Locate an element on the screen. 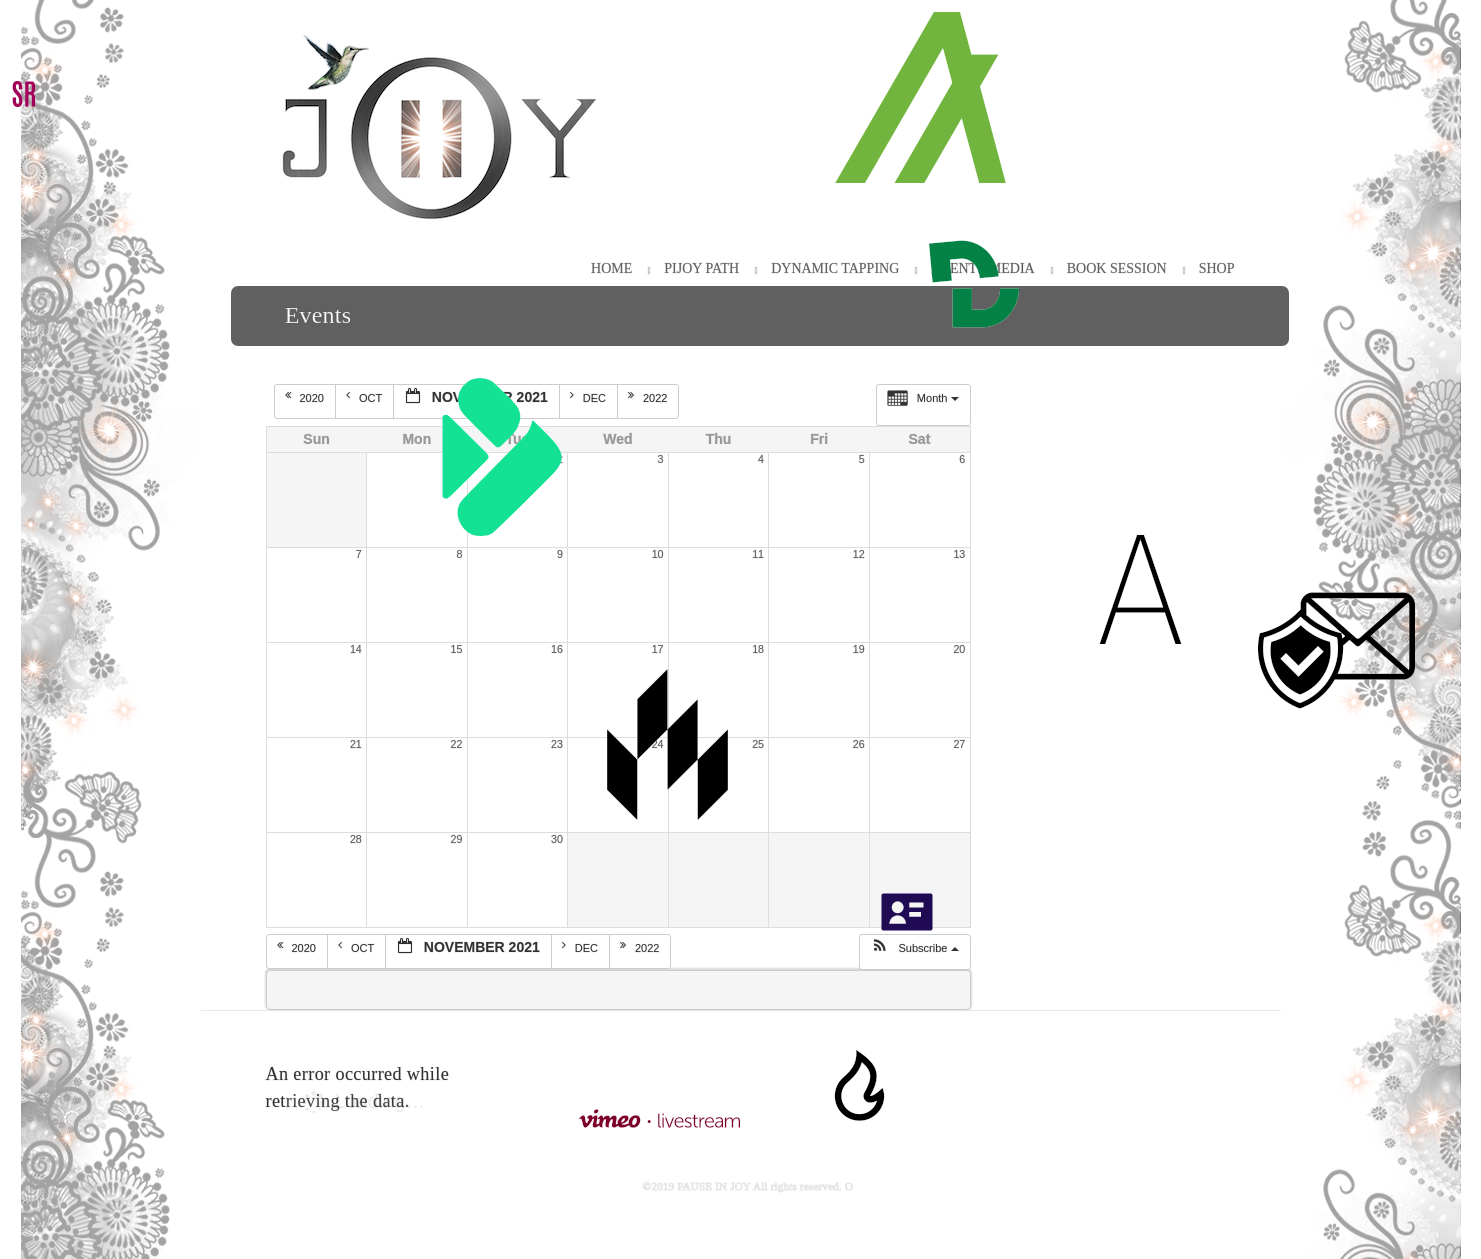  visit the Standard Resume website is located at coordinates (24, 94).